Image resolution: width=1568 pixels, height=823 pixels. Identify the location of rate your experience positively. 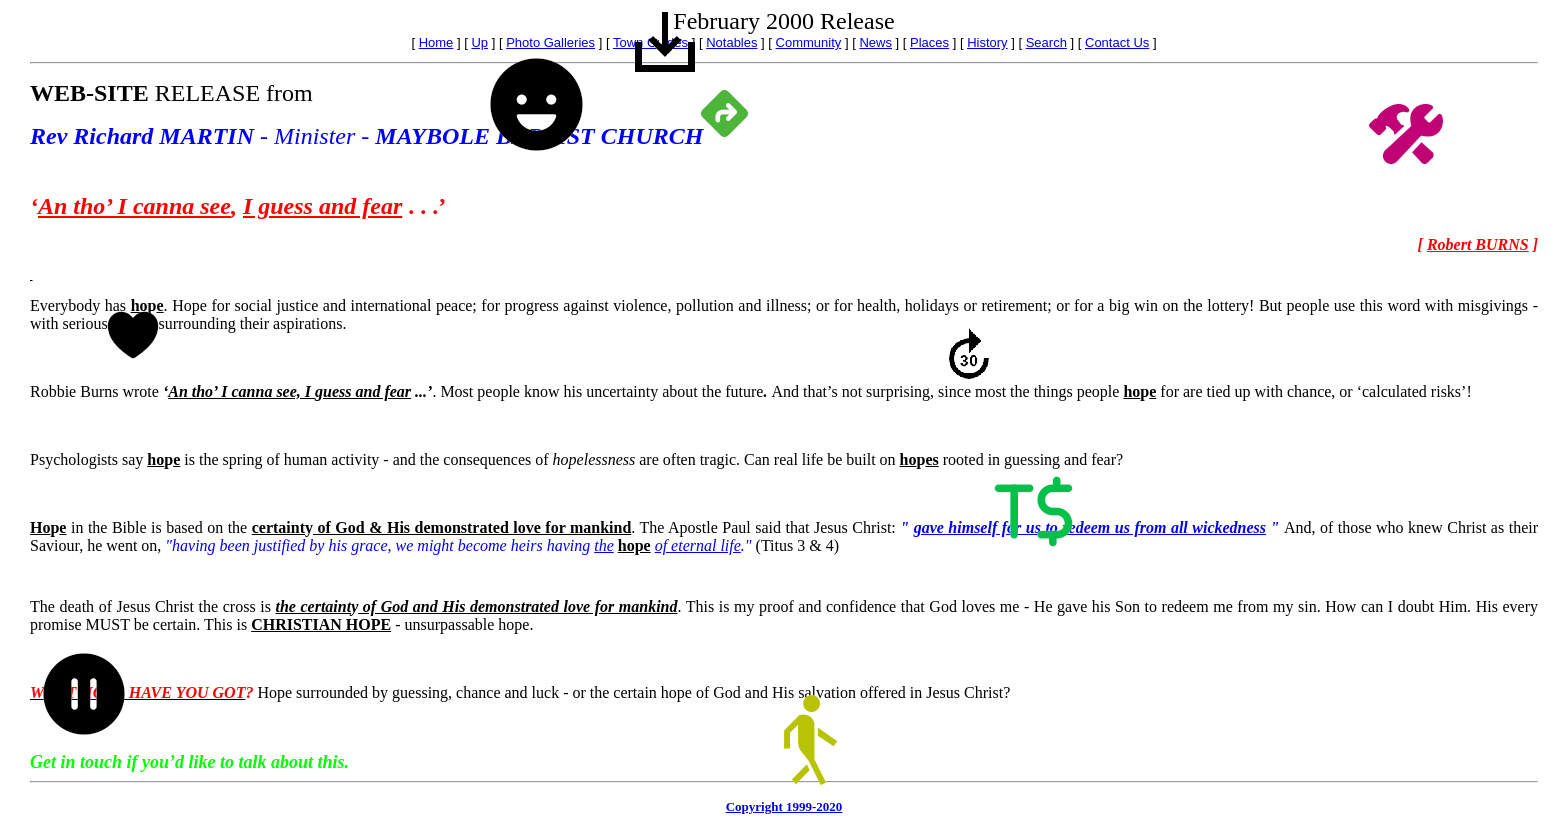
(536, 104).